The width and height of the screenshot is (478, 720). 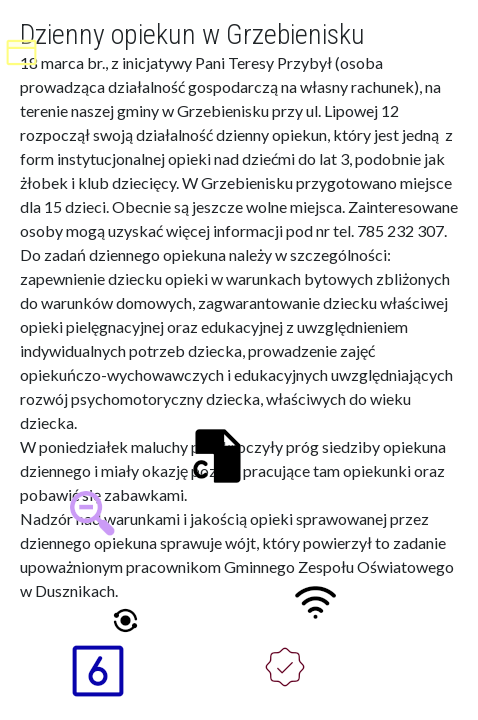 What do you see at coordinates (98, 671) in the screenshot?
I see `select the number six` at bounding box center [98, 671].